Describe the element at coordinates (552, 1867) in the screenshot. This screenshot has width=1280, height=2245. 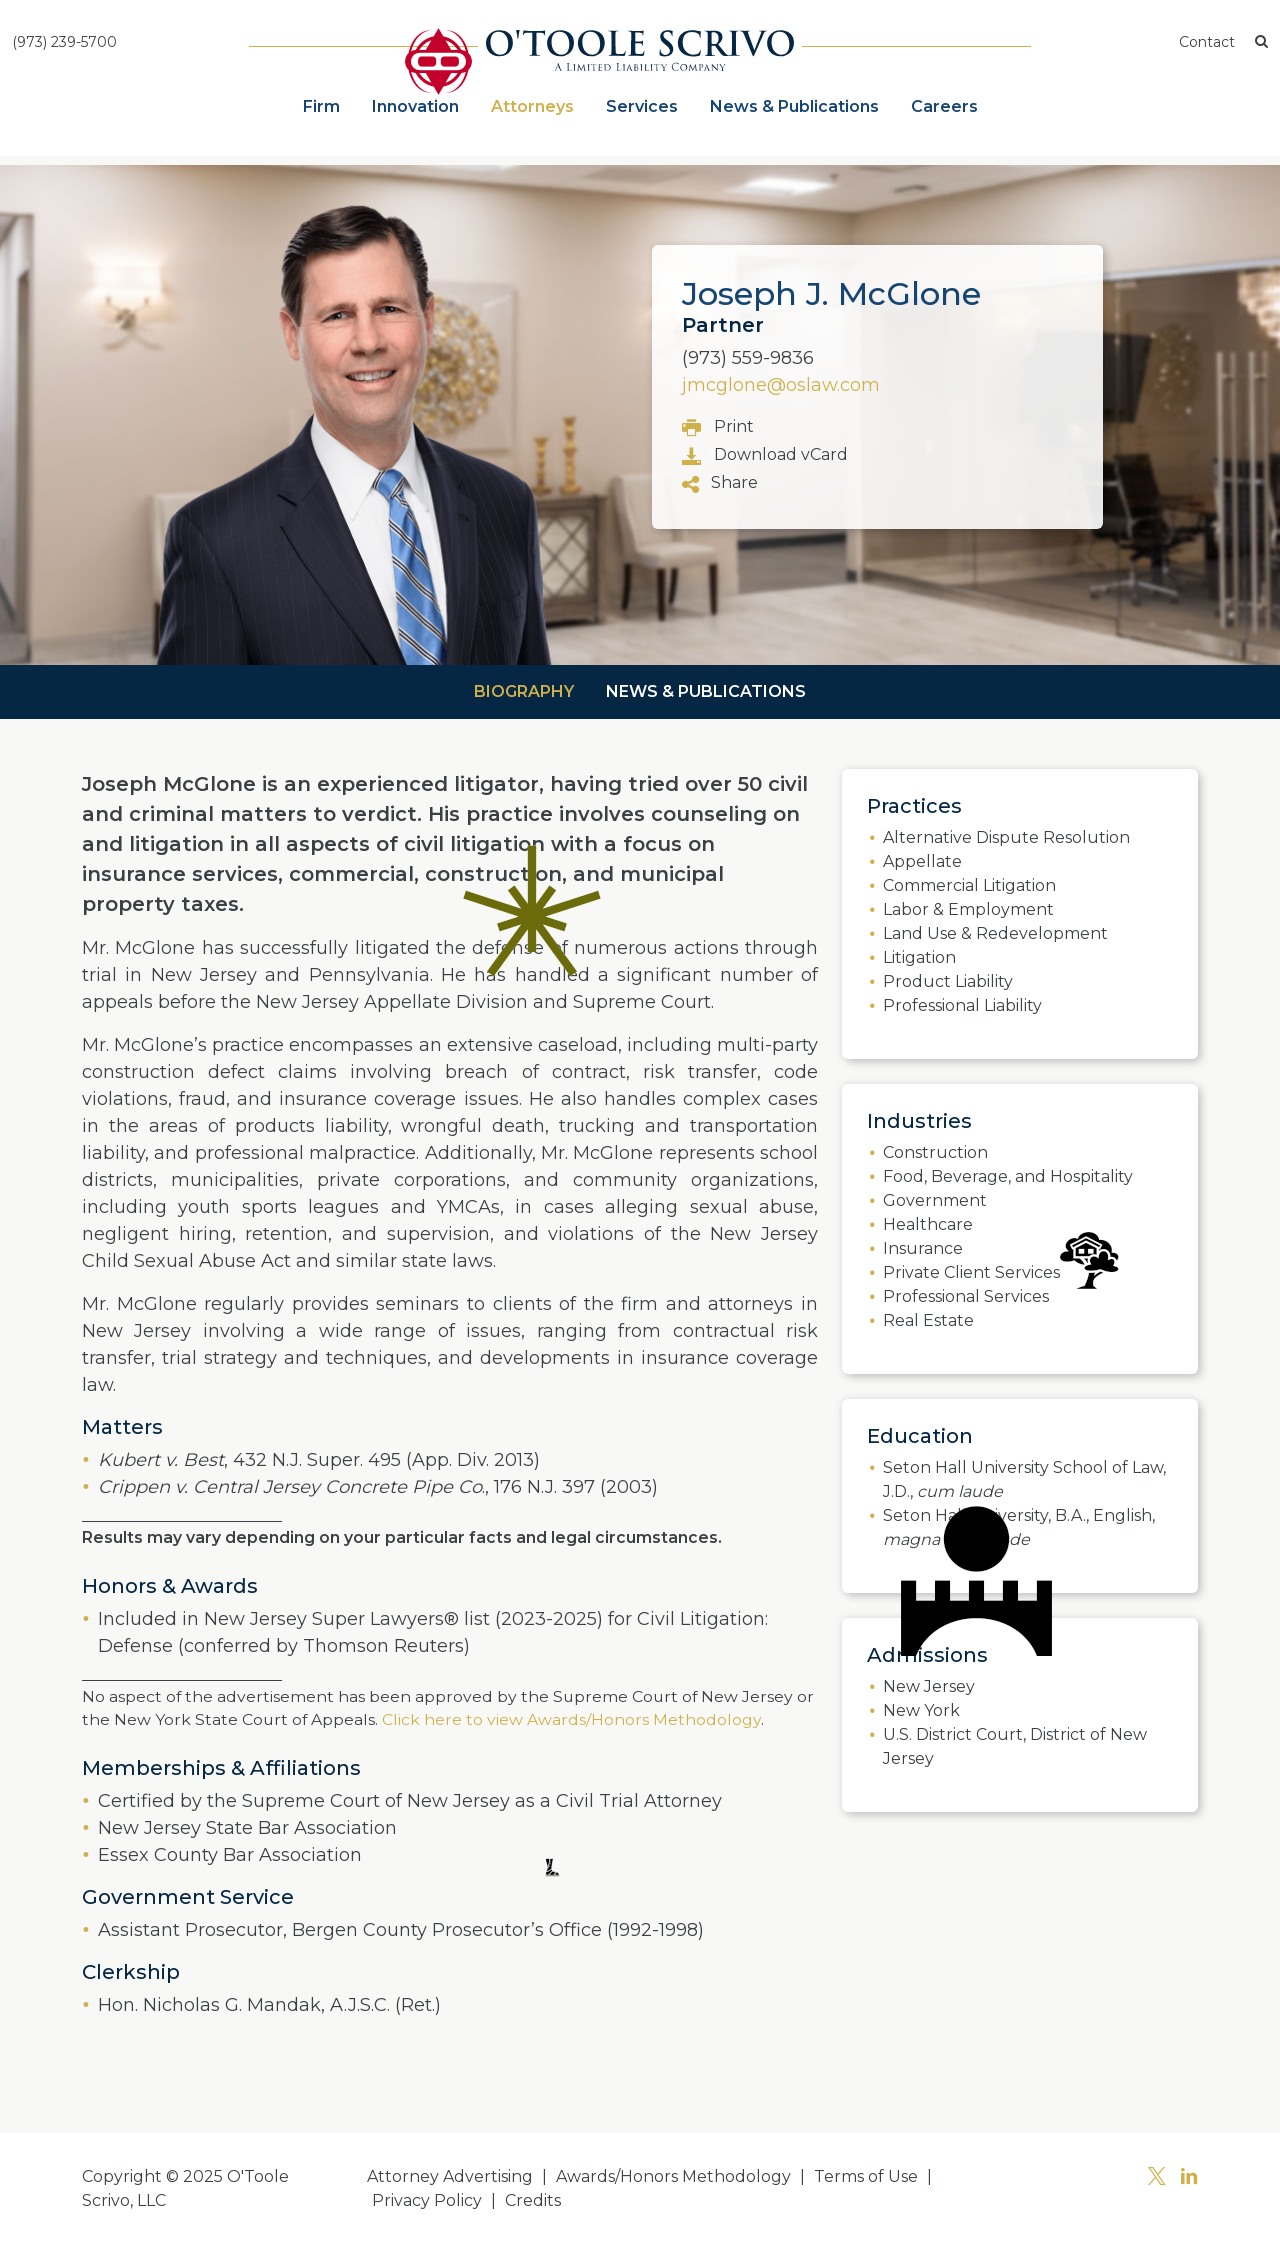
I see `equip armor boots to your character` at that location.